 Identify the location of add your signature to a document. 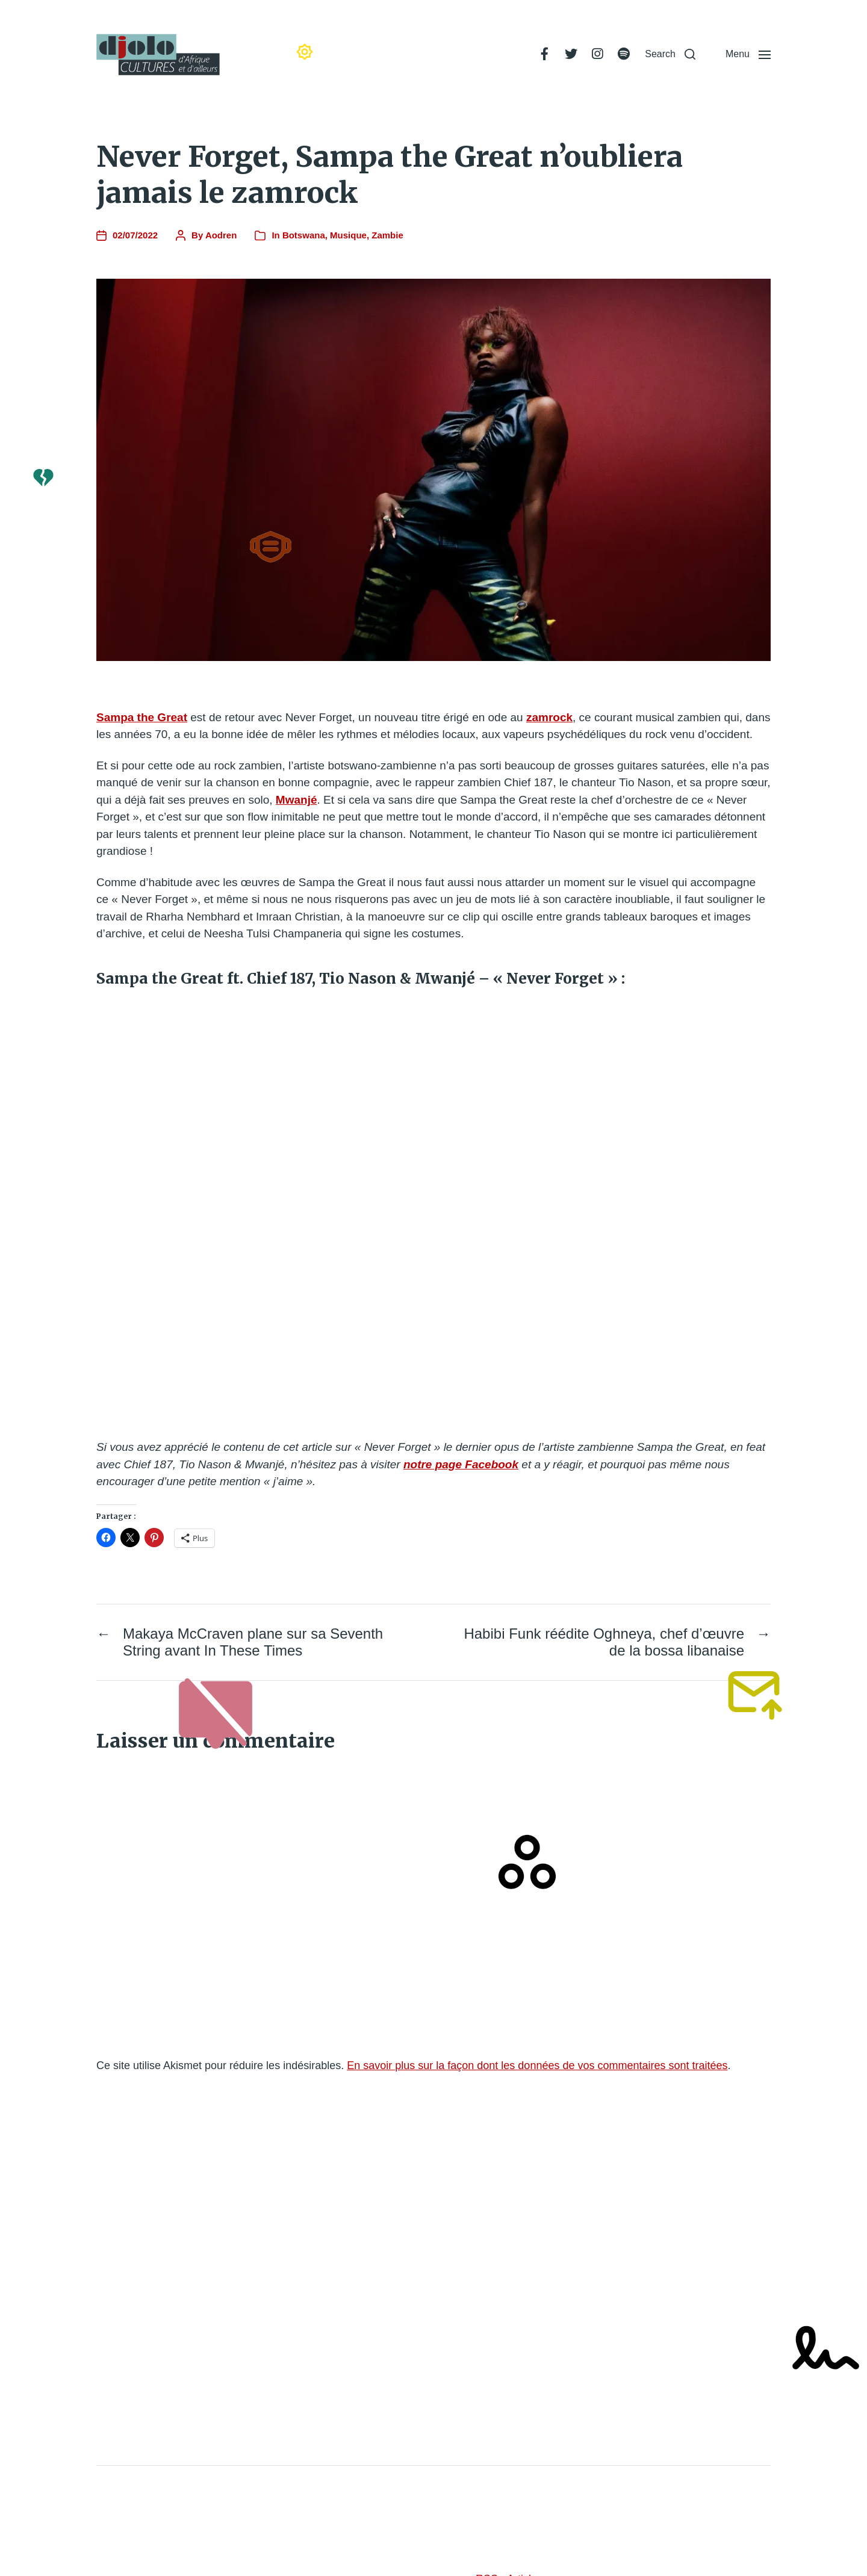
(825, 2349).